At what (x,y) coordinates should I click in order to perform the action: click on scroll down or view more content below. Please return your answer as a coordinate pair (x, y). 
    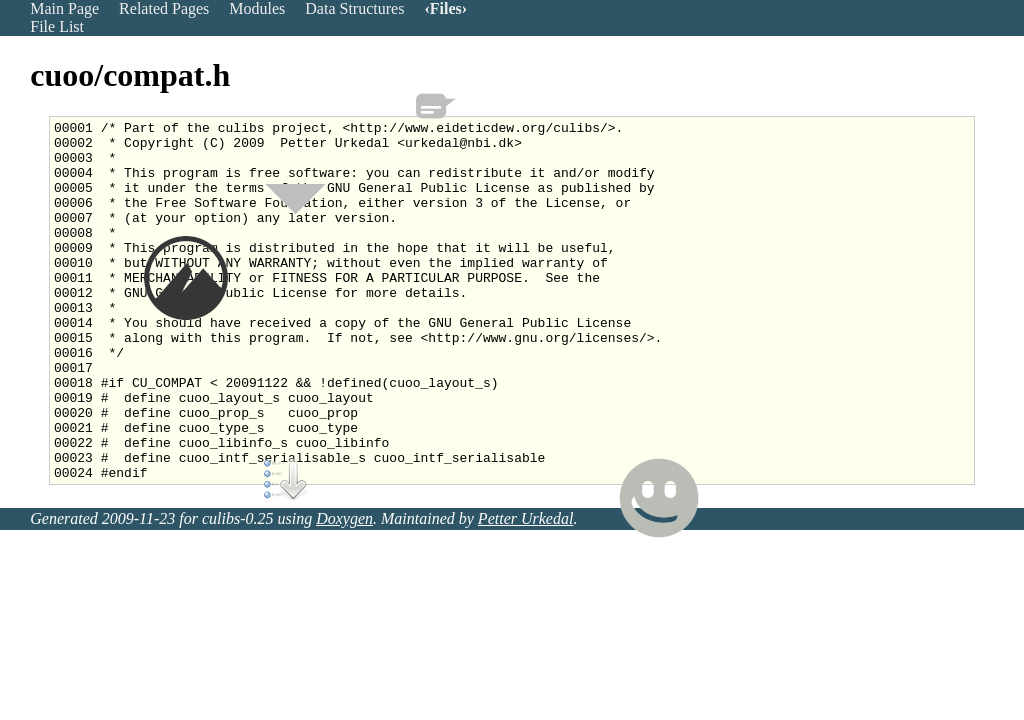
    Looking at the image, I should click on (295, 196).